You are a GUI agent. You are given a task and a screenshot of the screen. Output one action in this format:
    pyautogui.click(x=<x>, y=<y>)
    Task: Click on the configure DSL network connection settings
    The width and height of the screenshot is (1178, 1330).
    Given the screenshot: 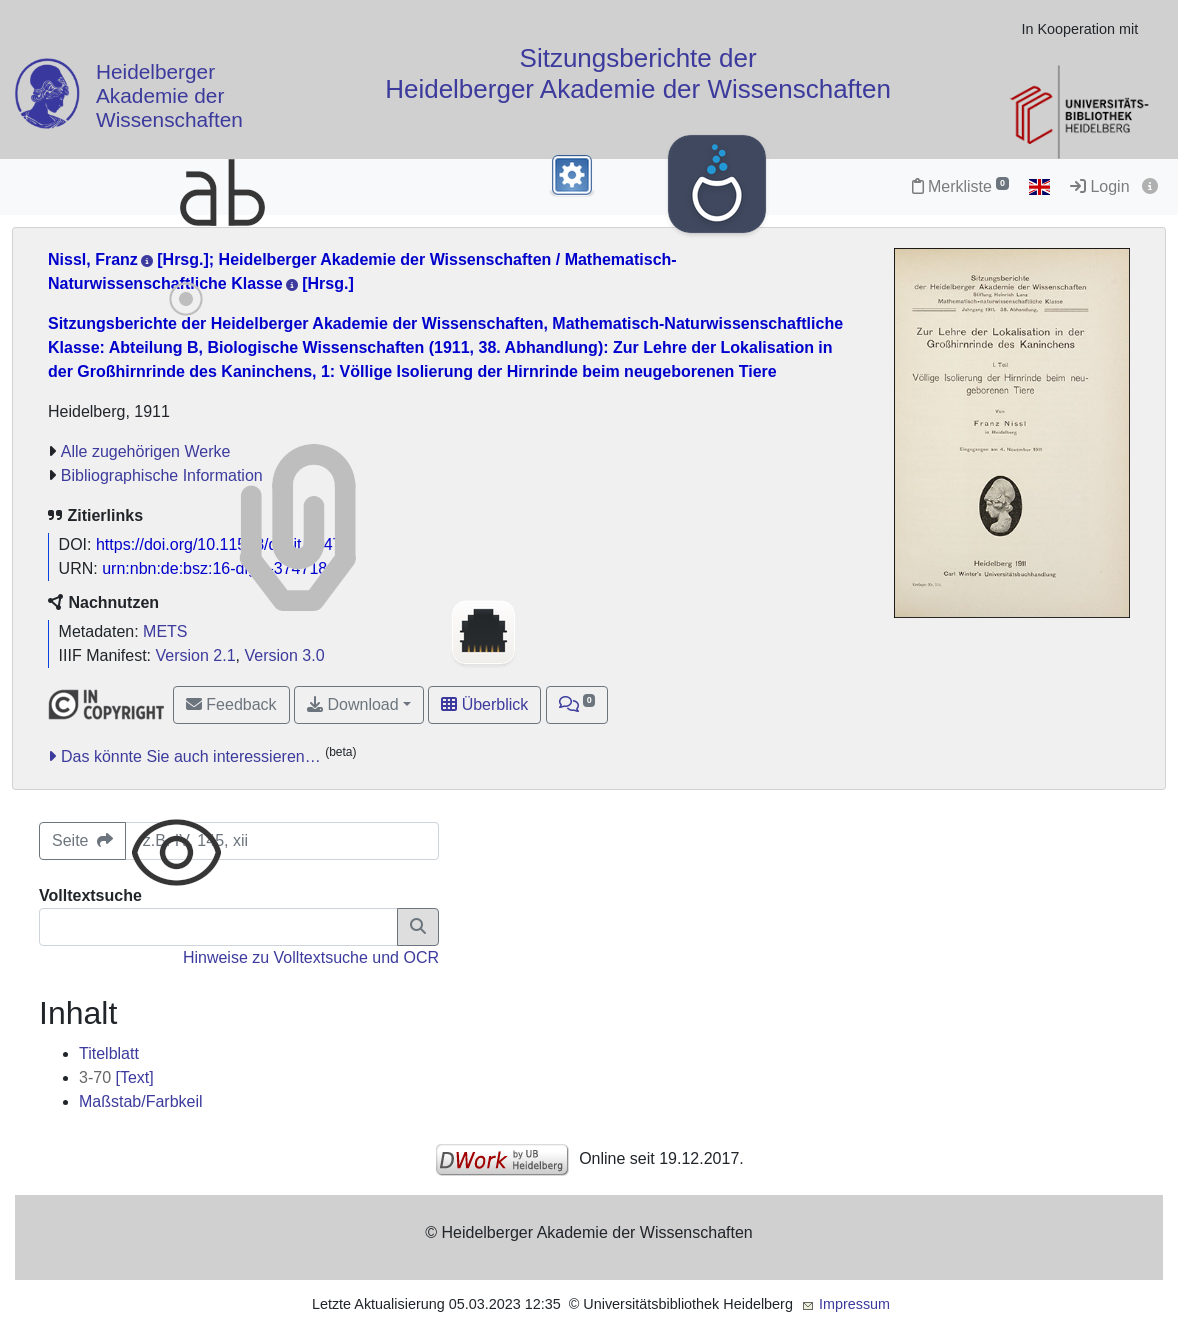 What is the action you would take?
    pyautogui.click(x=483, y=632)
    